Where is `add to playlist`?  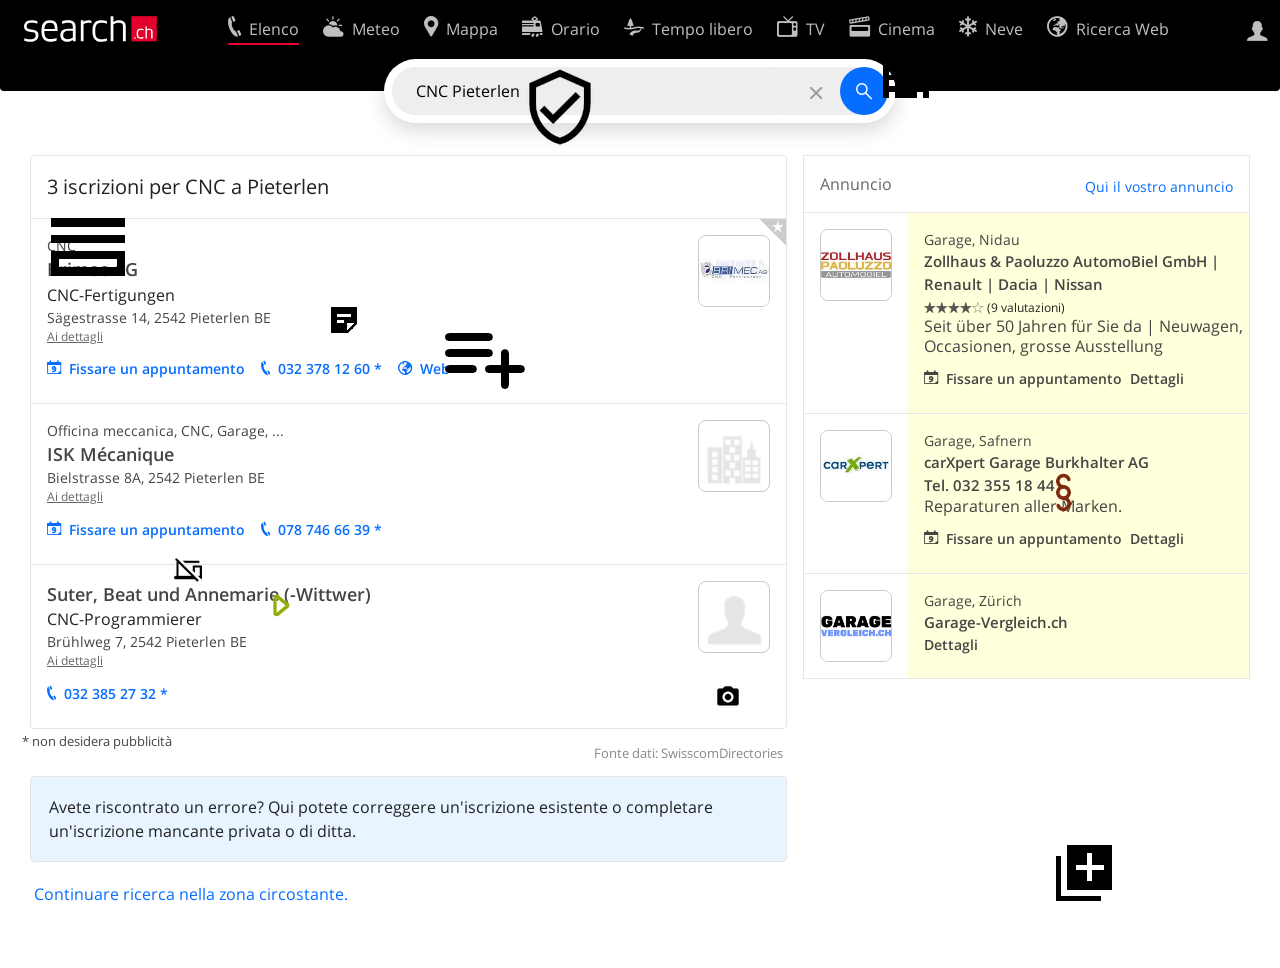
add to playlist is located at coordinates (485, 357).